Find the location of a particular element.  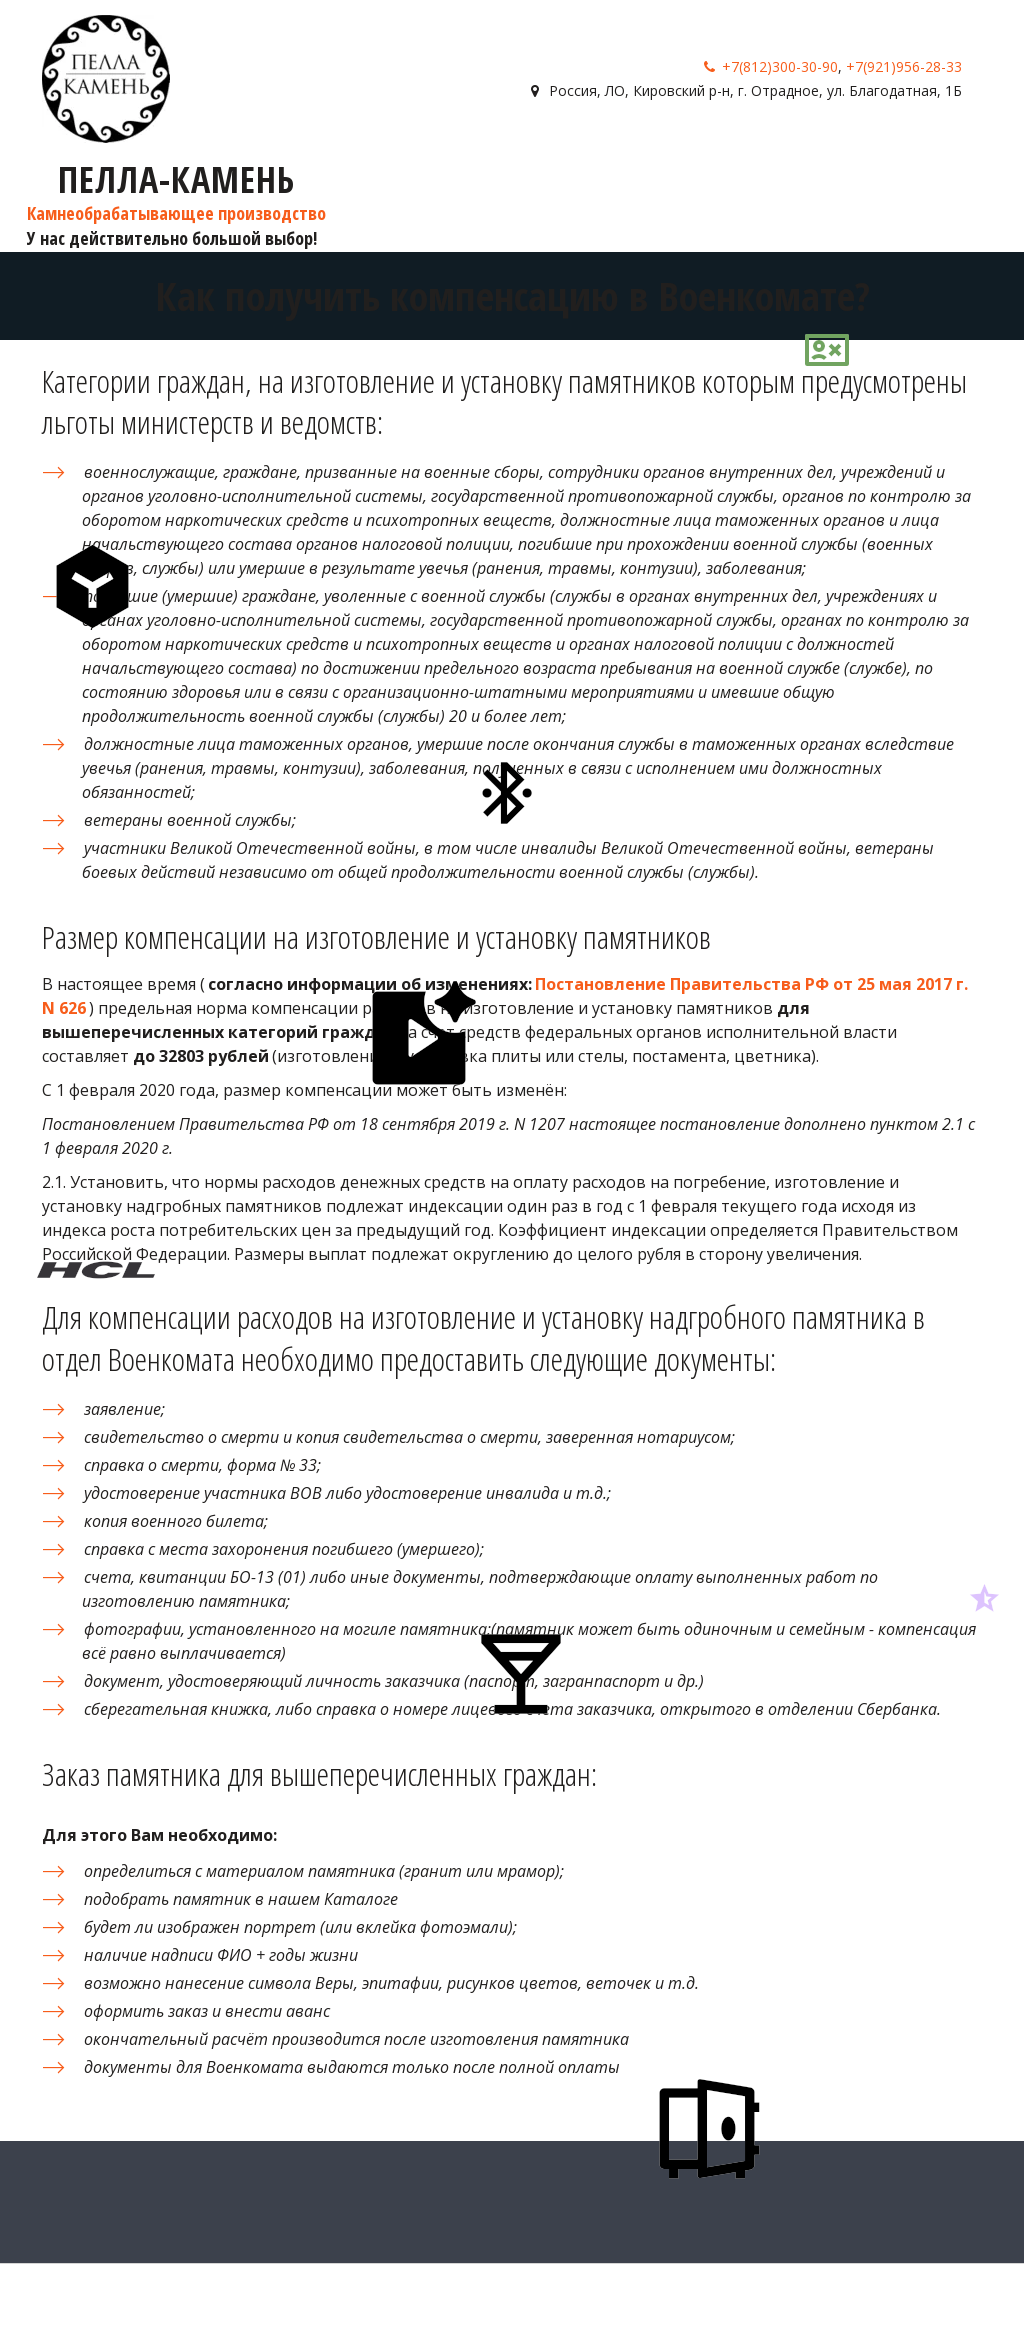

access AI-powered video editing tools is located at coordinates (419, 1038).